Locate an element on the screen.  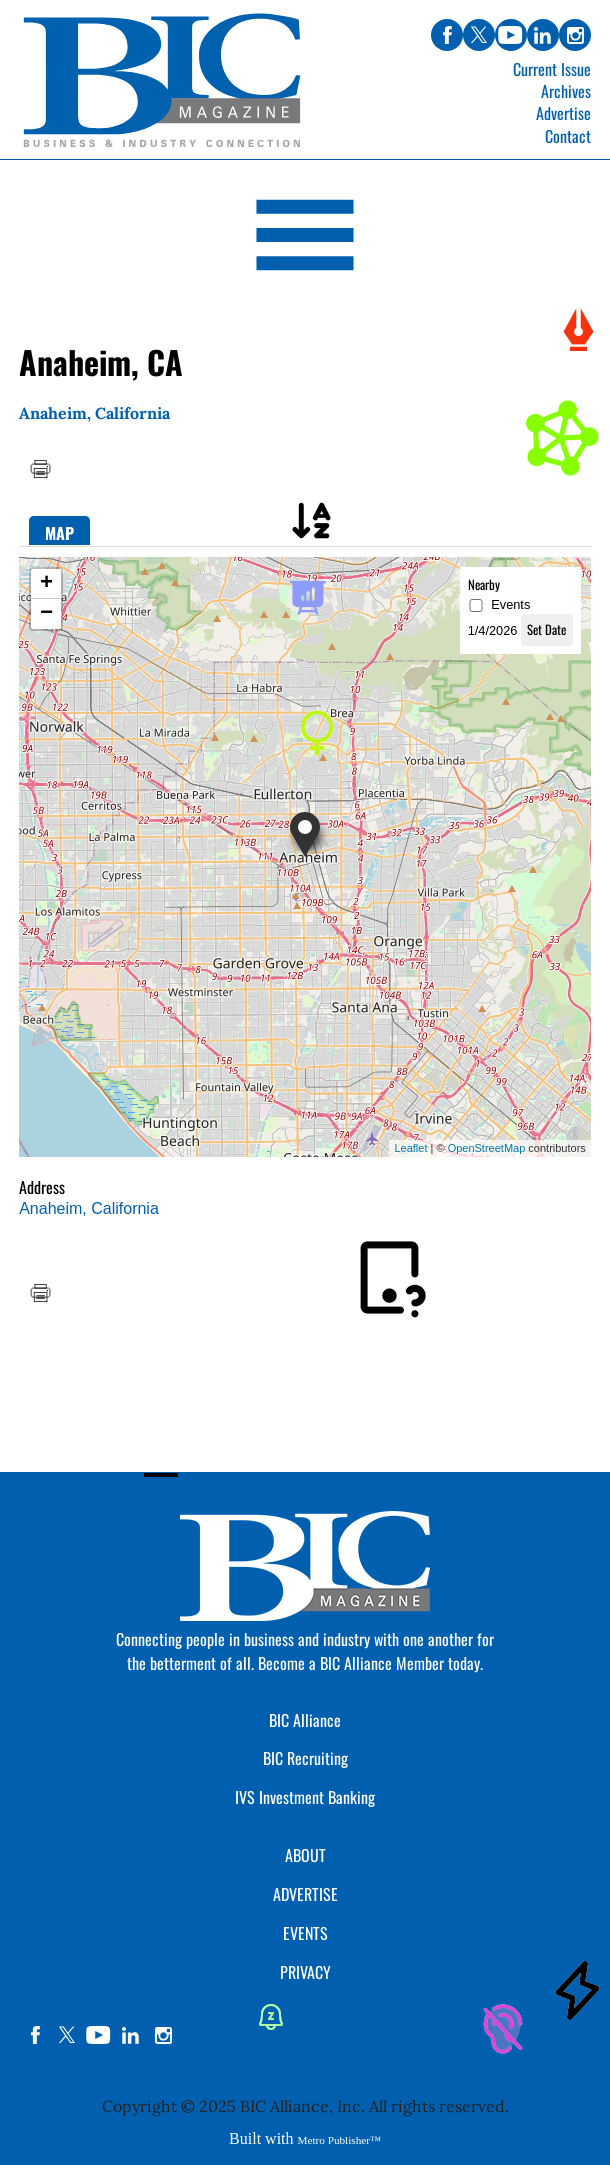
access vector drawing tools is located at coordinates (578, 329).